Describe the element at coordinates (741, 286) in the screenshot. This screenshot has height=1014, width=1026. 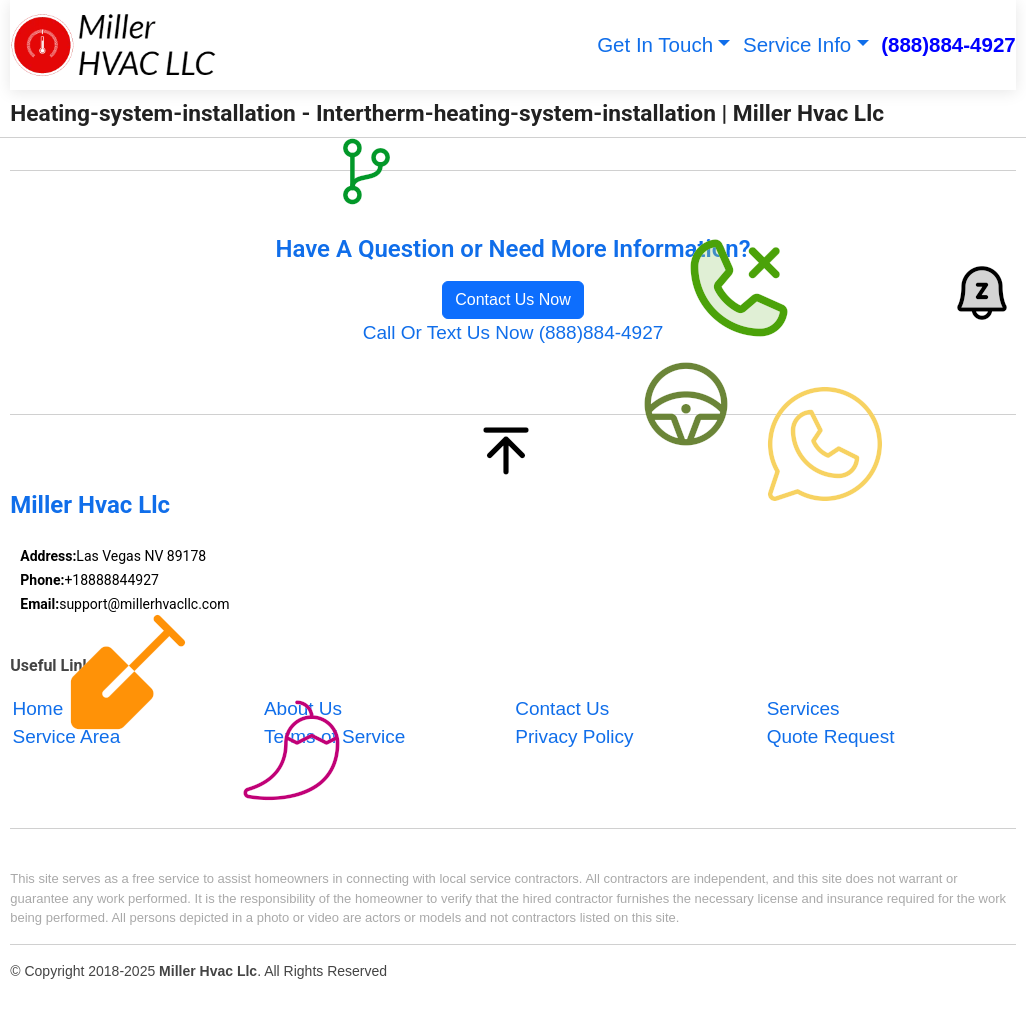
I see `end or decline a phone call` at that location.